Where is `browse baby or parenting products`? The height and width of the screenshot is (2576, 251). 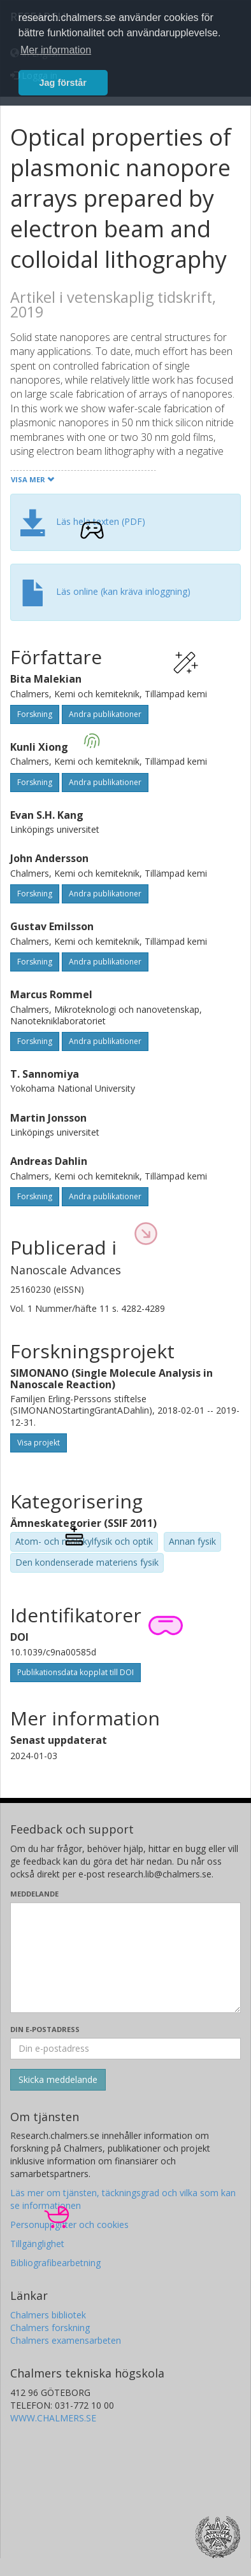
browse baby or parenting products is located at coordinates (57, 2216).